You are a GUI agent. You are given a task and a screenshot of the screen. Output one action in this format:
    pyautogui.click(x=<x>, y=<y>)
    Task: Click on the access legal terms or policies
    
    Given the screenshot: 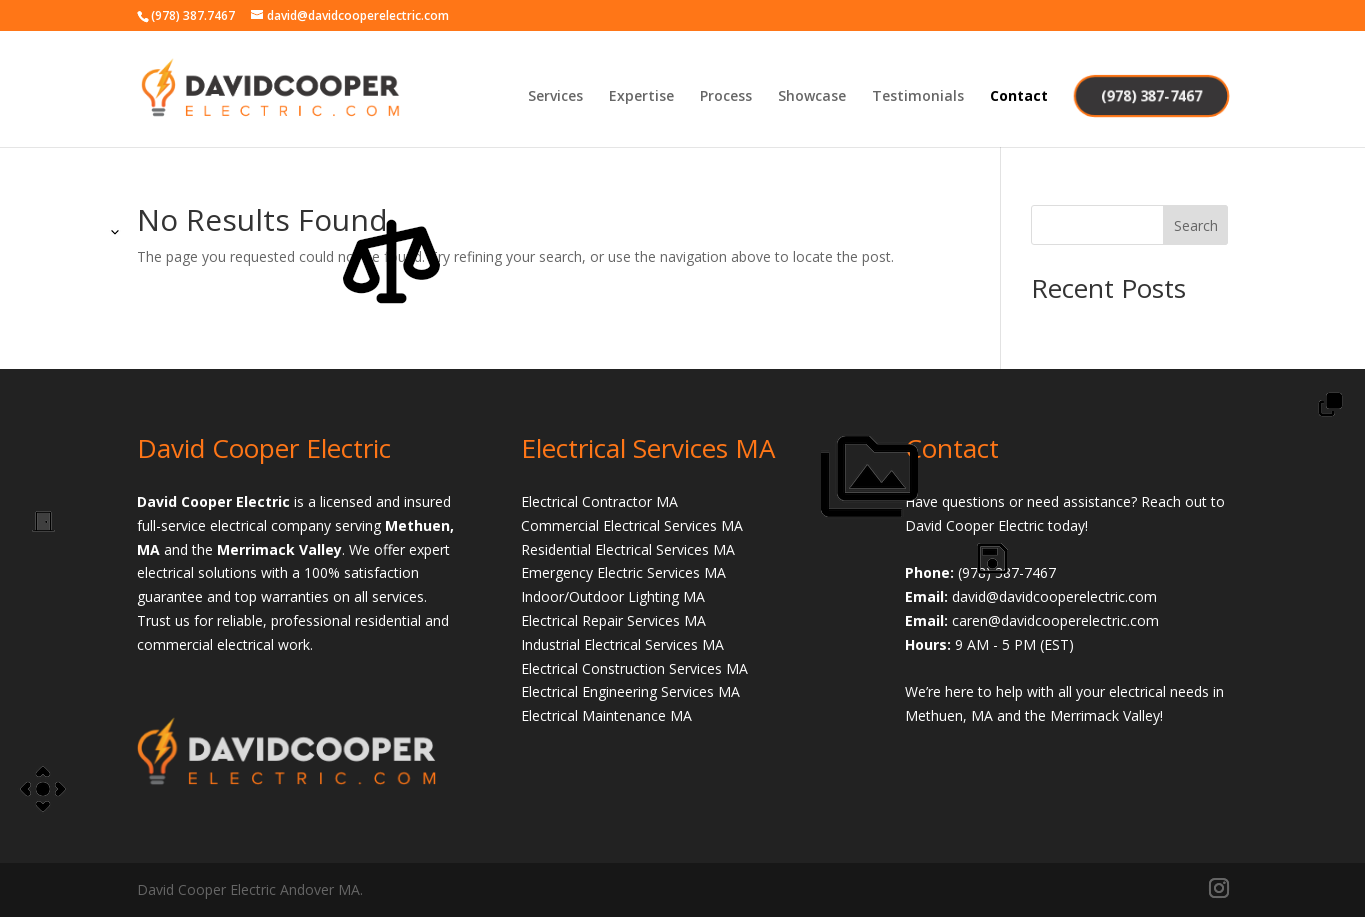 What is the action you would take?
    pyautogui.click(x=391, y=261)
    